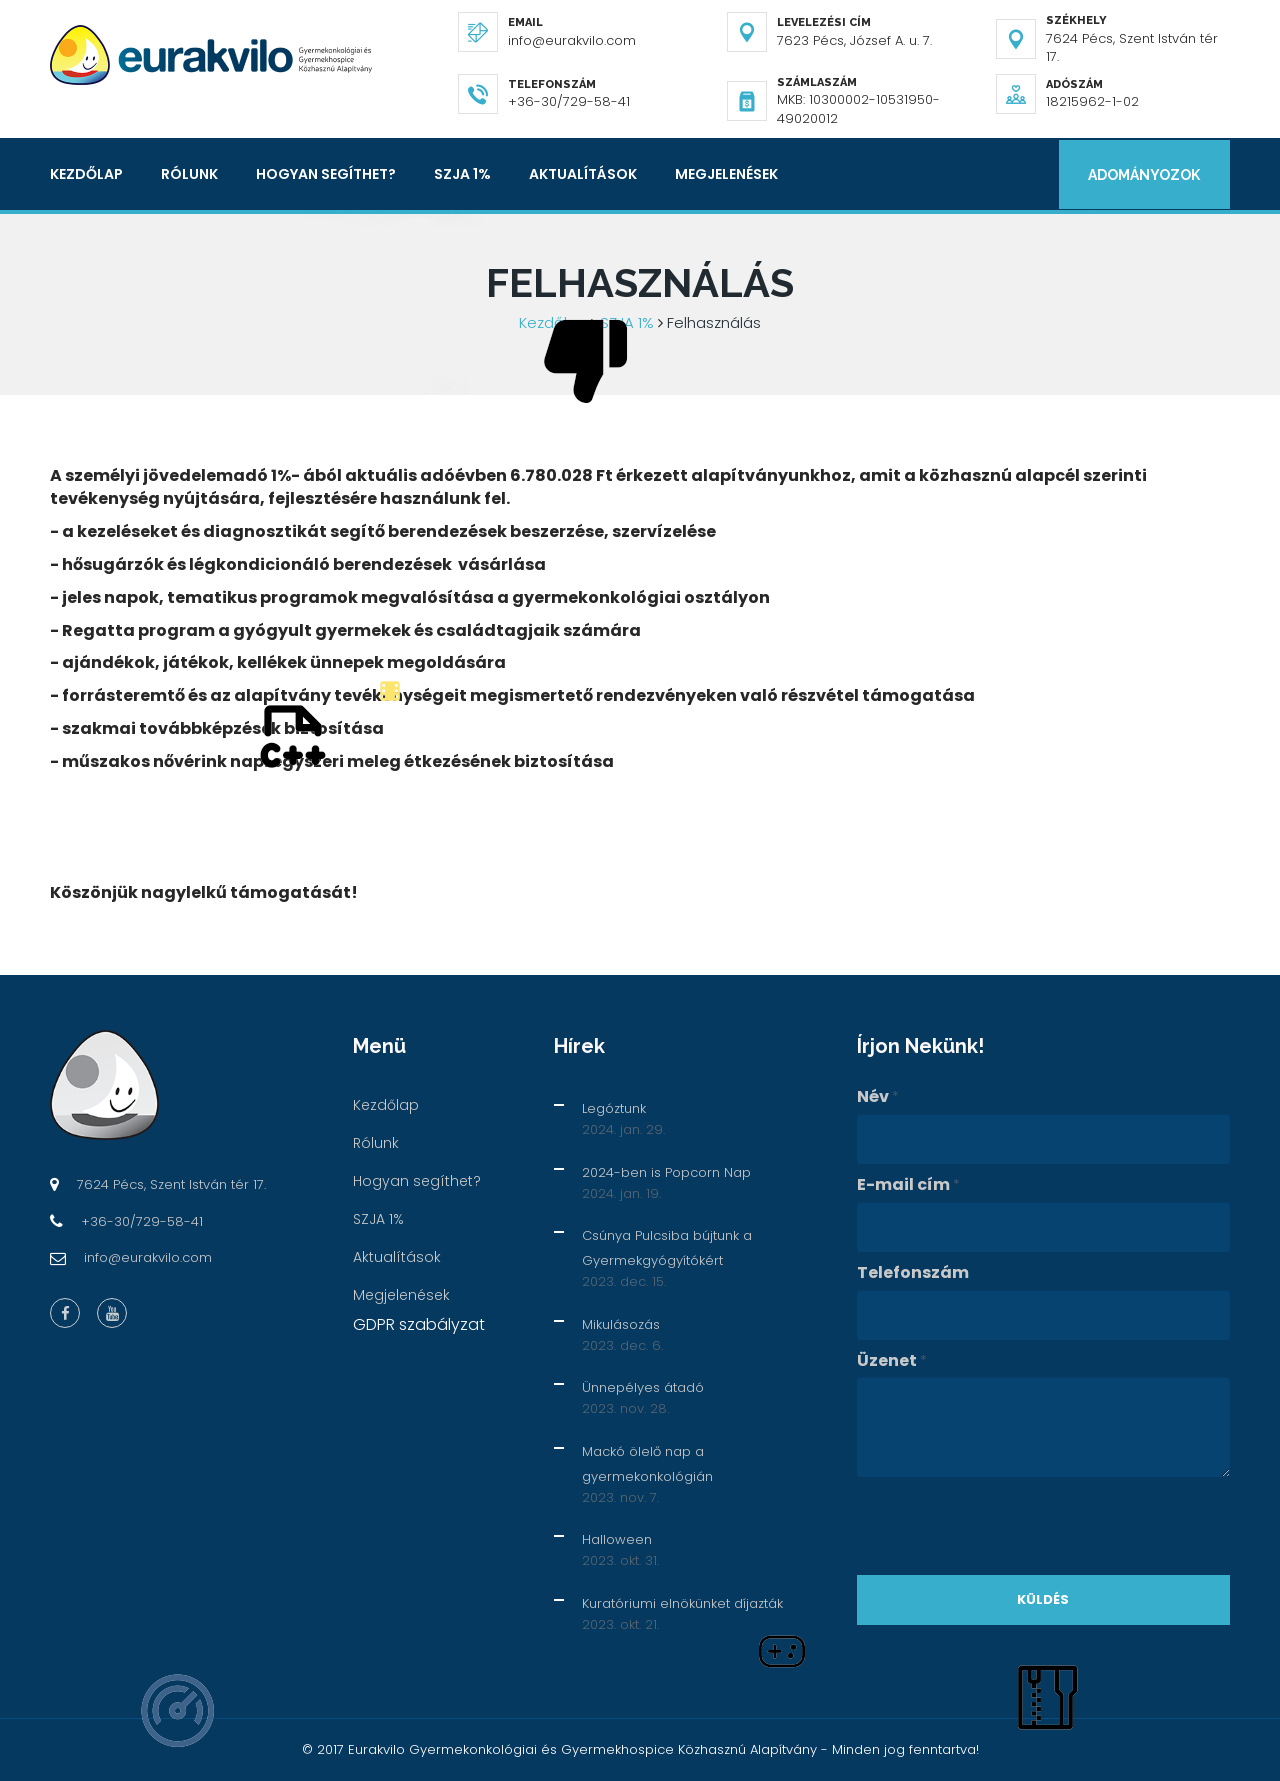 Image resolution: width=1280 pixels, height=1781 pixels. What do you see at coordinates (585, 361) in the screenshot?
I see `dislike or downvote content` at bounding box center [585, 361].